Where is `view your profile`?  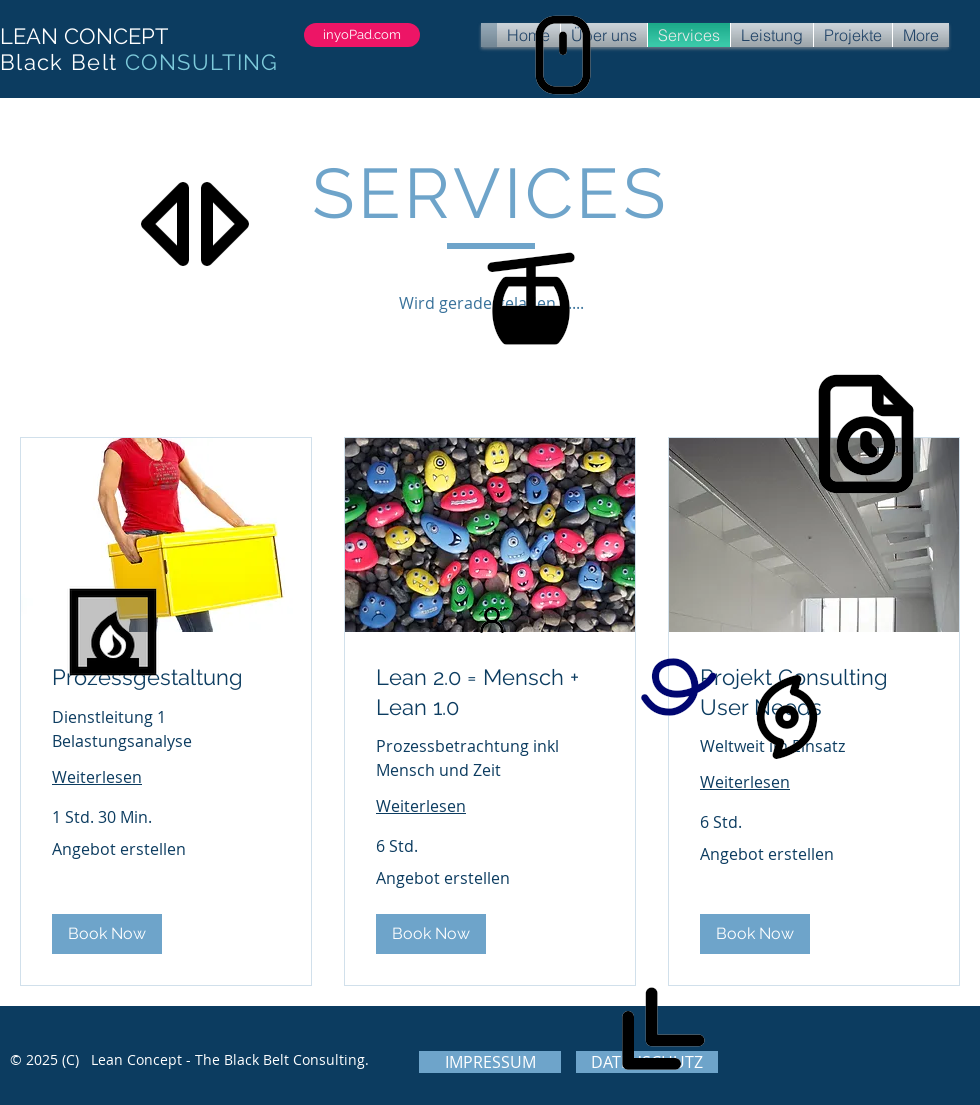
view your profile is located at coordinates (492, 621).